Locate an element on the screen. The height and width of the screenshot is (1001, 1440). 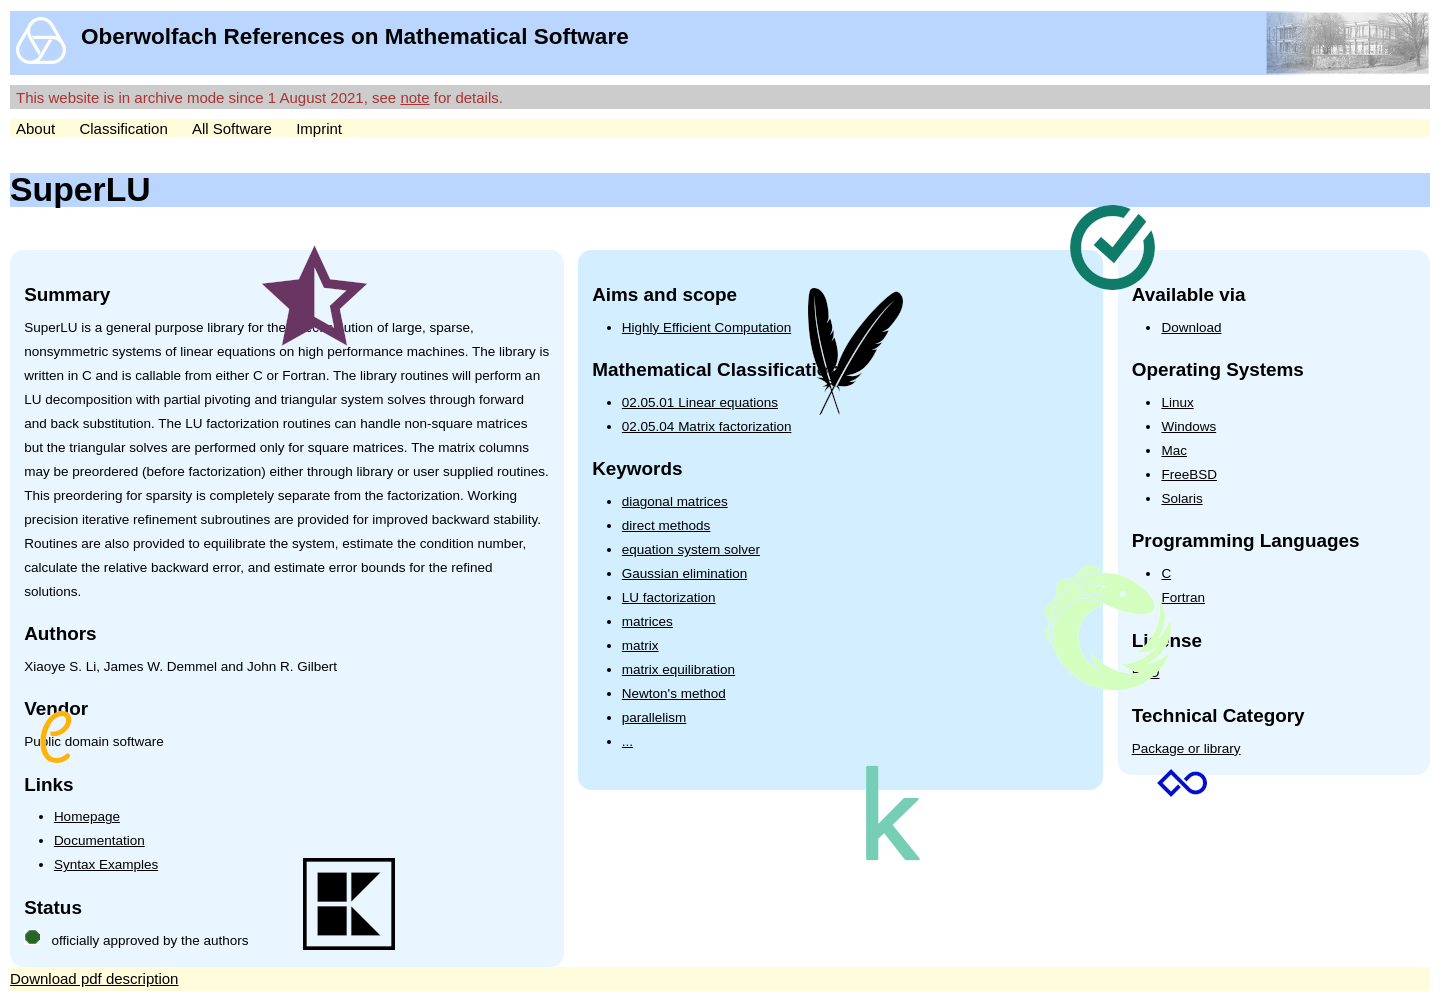
open calibre-web ebook management app is located at coordinates (56, 737).